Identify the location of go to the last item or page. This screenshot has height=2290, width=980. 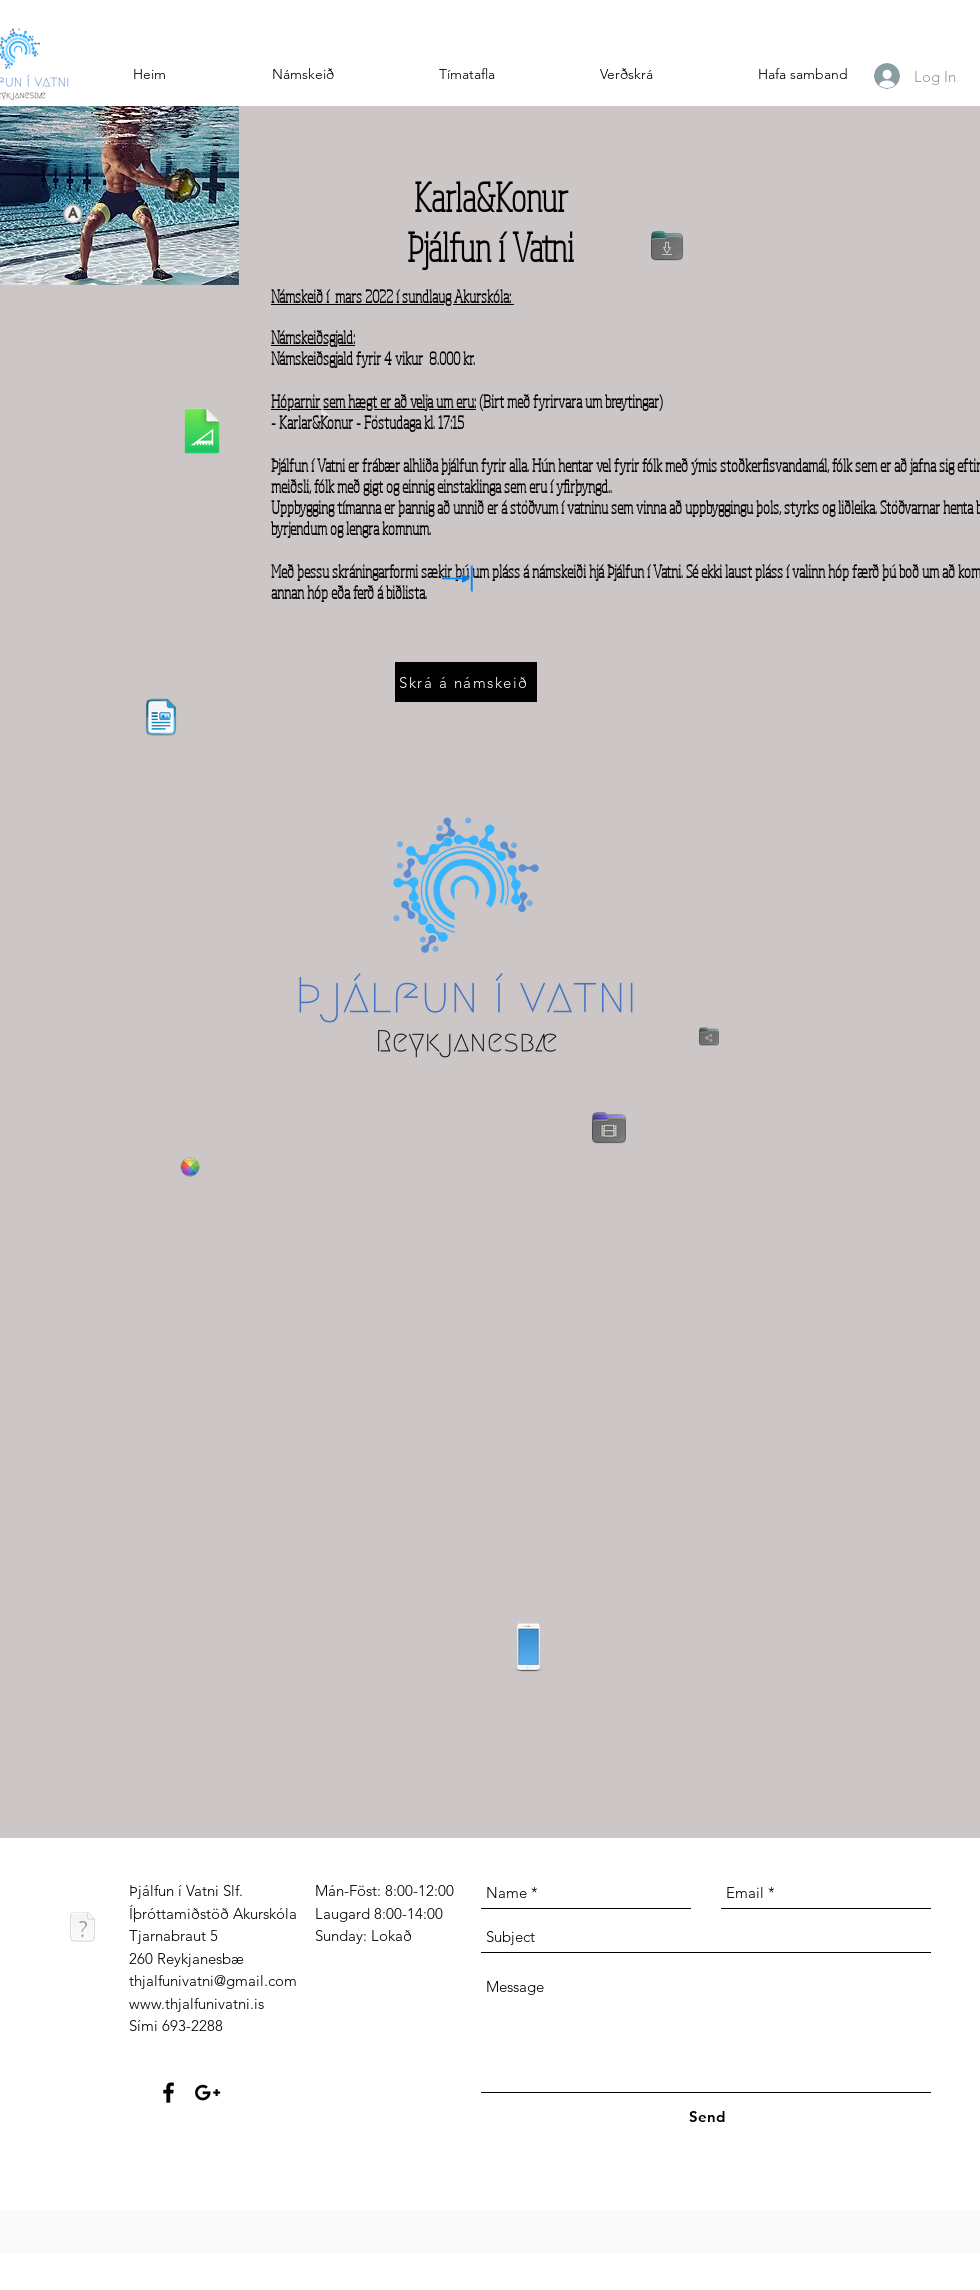
(457, 578).